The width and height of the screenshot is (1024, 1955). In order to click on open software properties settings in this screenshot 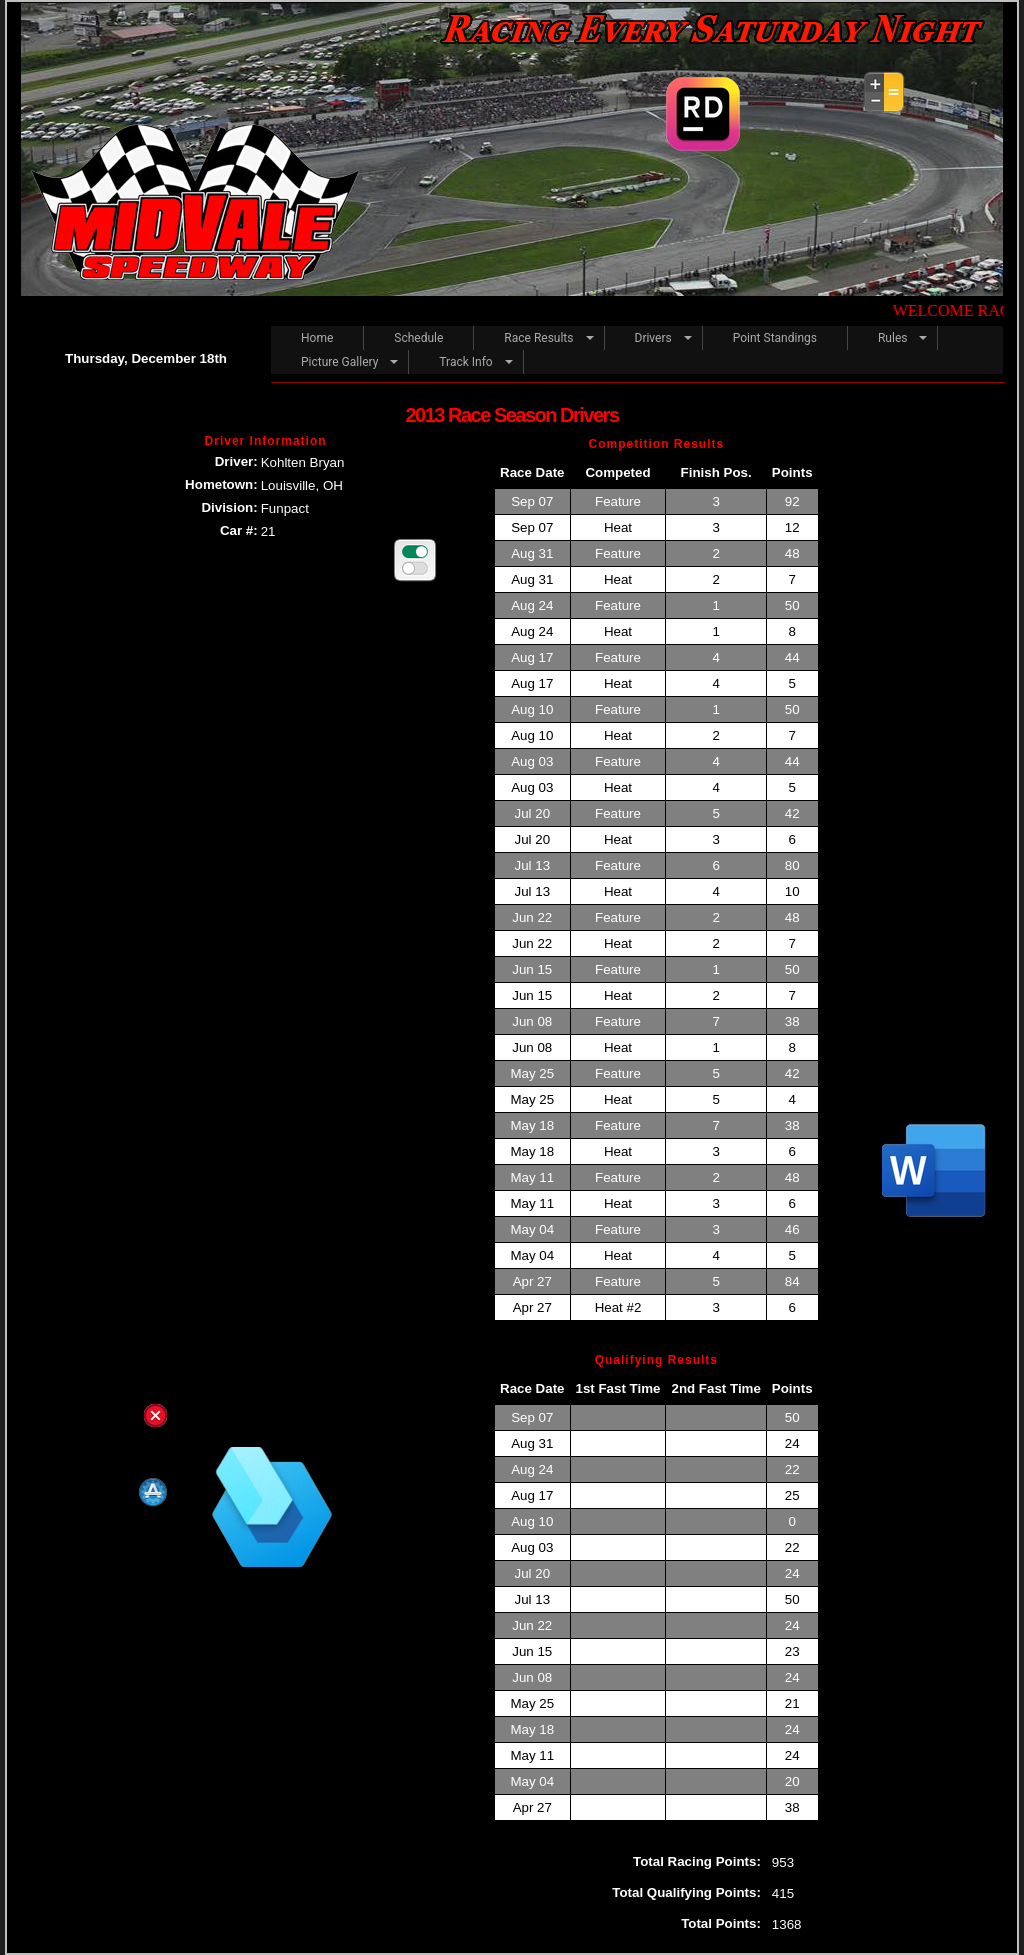, I will do `click(153, 1492)`.